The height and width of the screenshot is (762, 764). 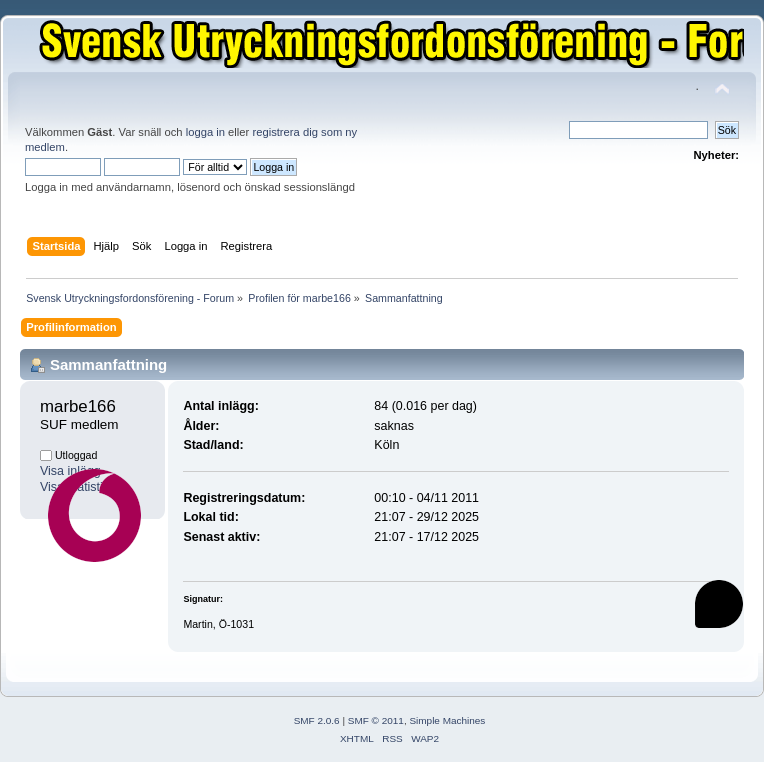 What do you see at coordinates (719, 604) in the screenshot?
I see `braintrust logo` at bounding box center [719, 604].